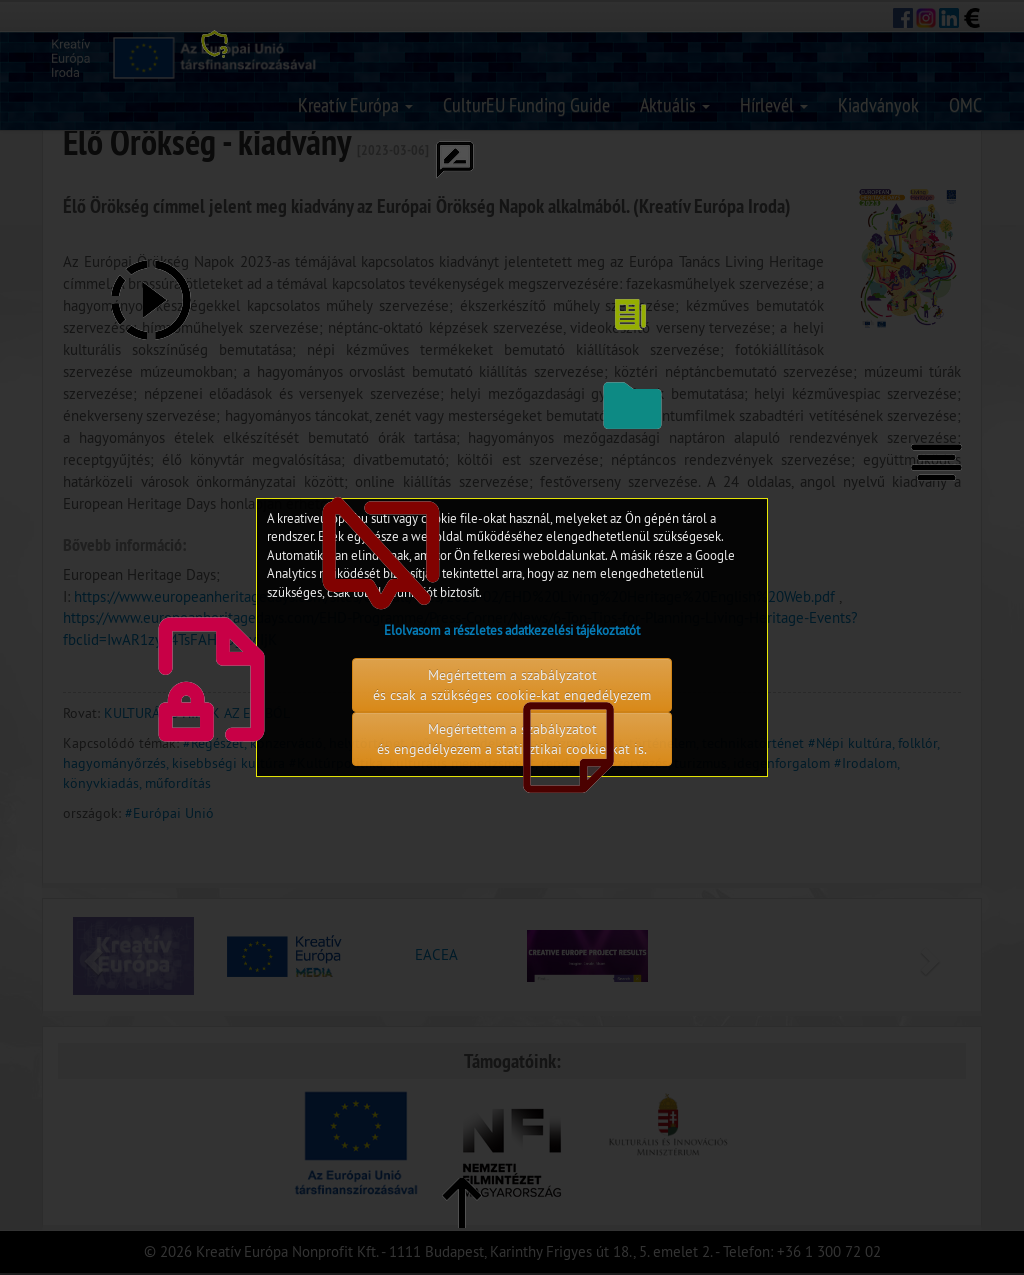 The height and width of the screenshot is (1275, 1024). Describe the element at coordinates (211, 679) in the screenshot. I see `a locked or protected file` at that location.